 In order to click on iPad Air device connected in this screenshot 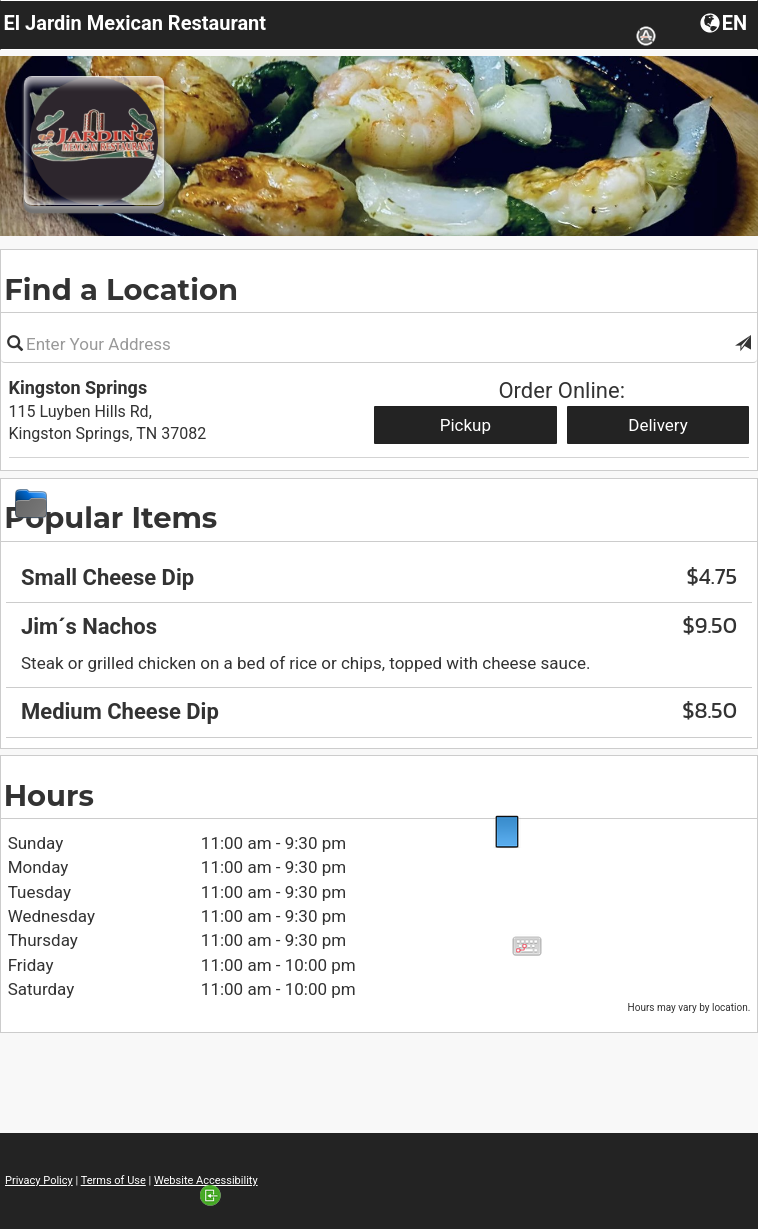, I will do `click(507, 832)`.